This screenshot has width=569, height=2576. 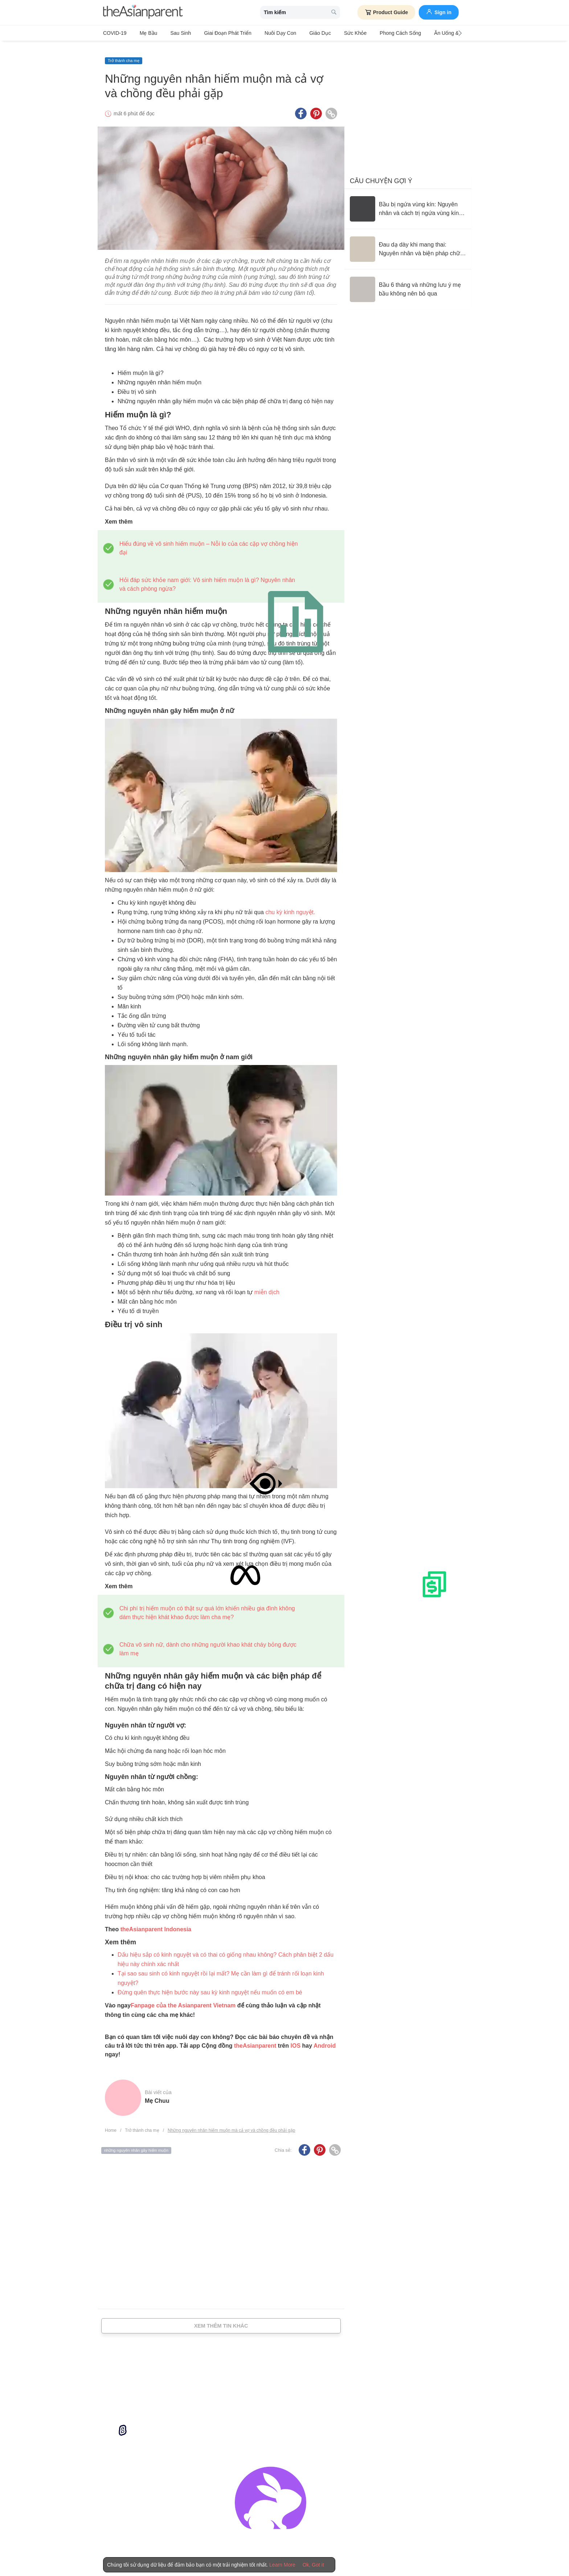 What do you see at coordinates (270, 2498) in the screenshot?
I see `coderabbit logo - ai-powered code review platform` at bounding box center [270, 2498].